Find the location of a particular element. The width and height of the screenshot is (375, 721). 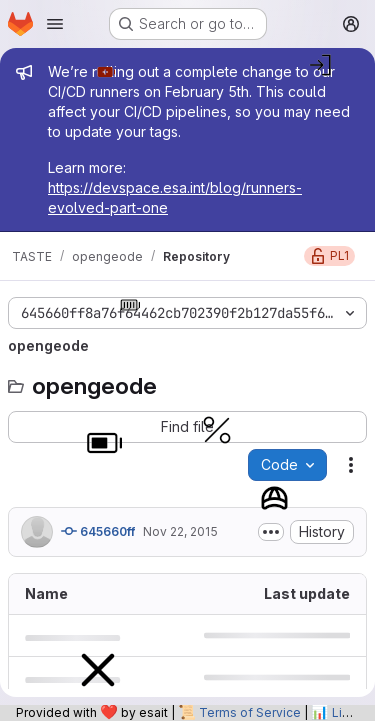

add or extend battery life is located at coordinates (106, 72).